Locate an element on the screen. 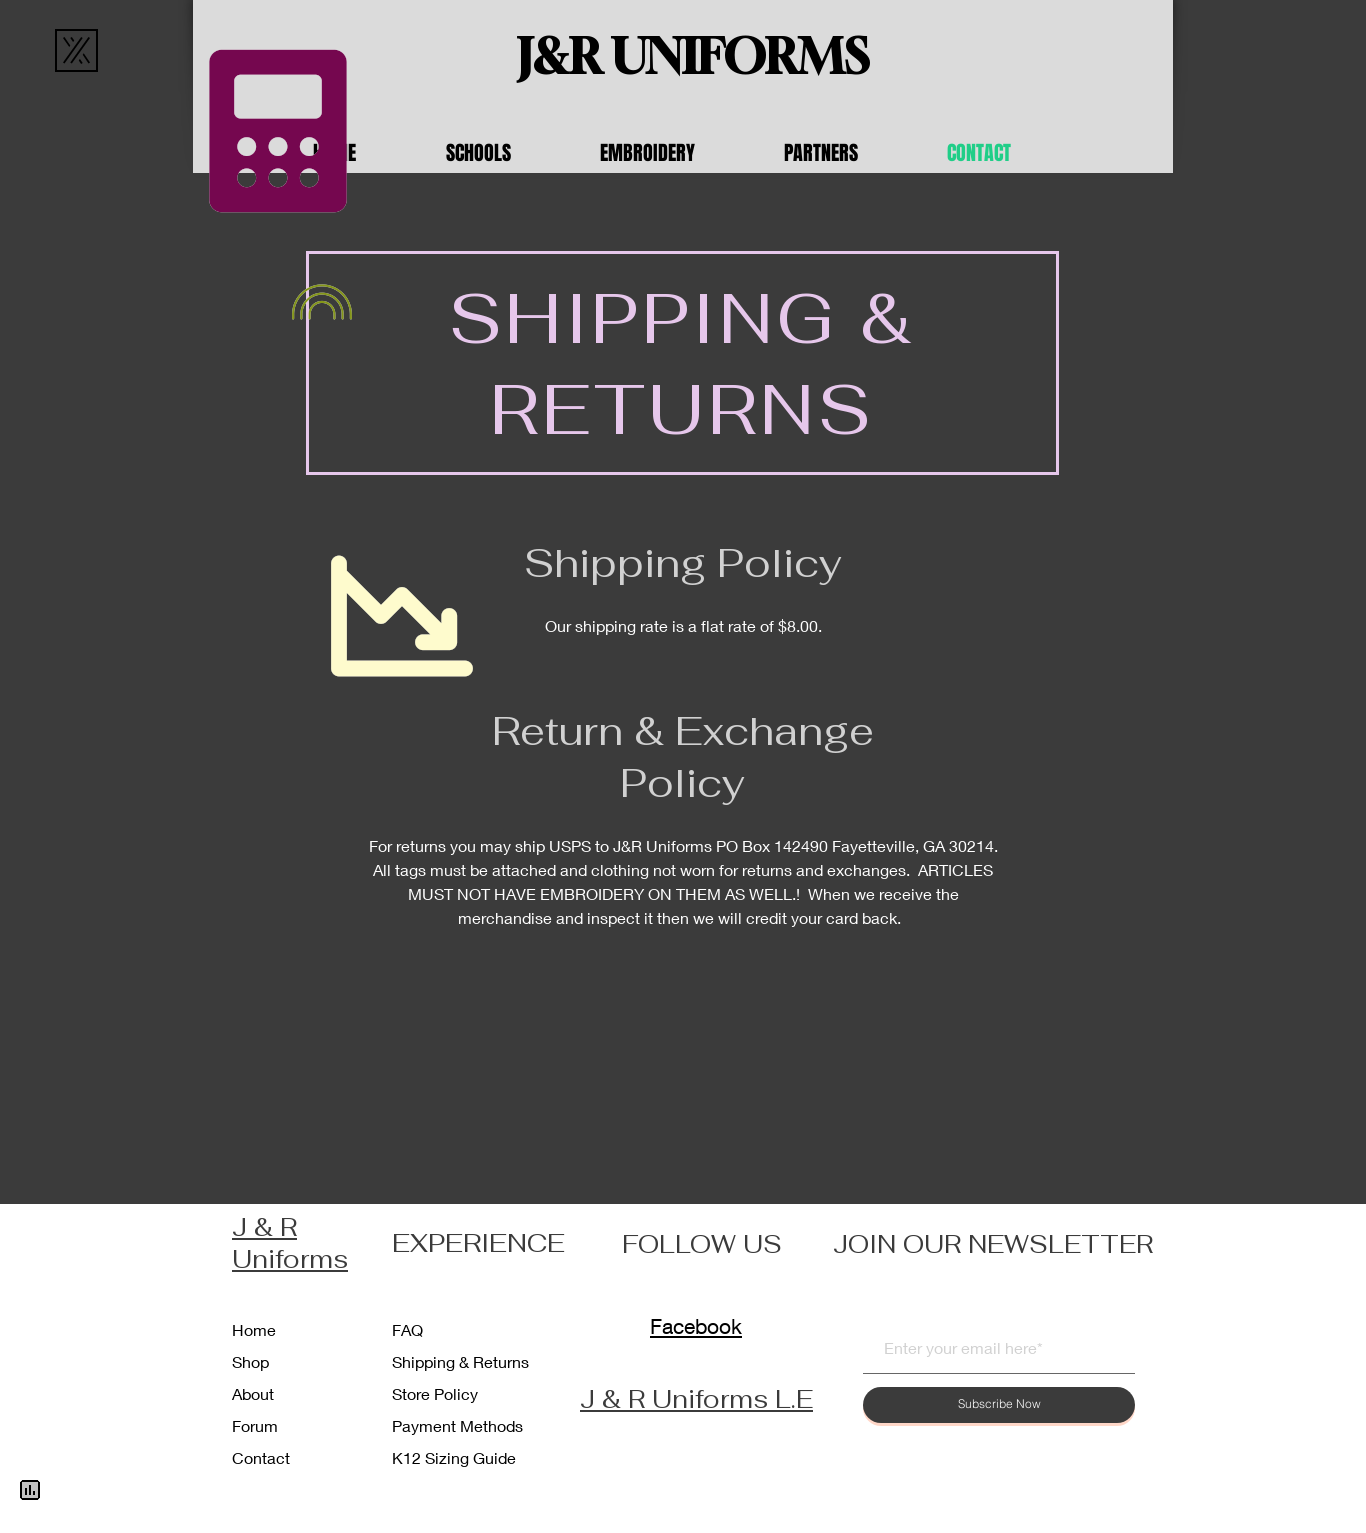 Image resolution: width=1366 pixels, height=1533 pixels. view declining metrics or performance data is located at coordinates (402, 616).